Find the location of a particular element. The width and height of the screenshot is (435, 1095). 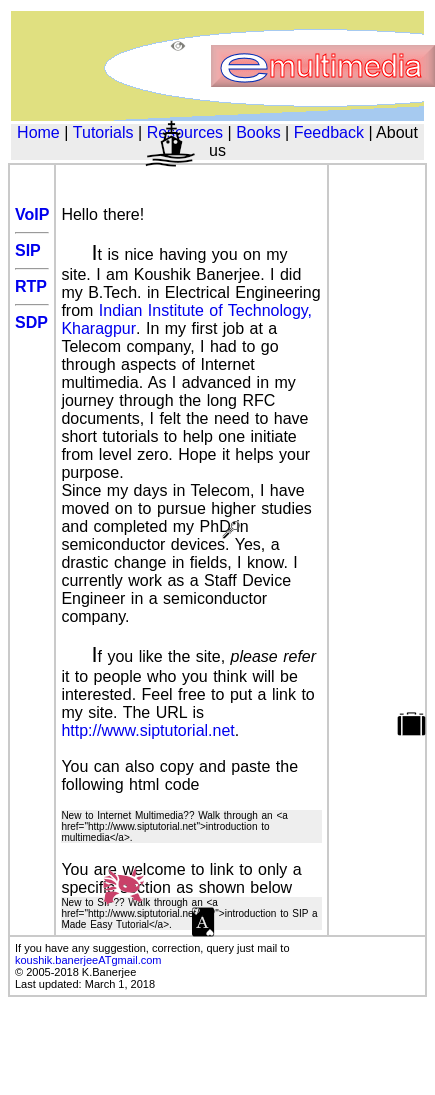

access travel or trip planning features is located at coordinates (411, 724).